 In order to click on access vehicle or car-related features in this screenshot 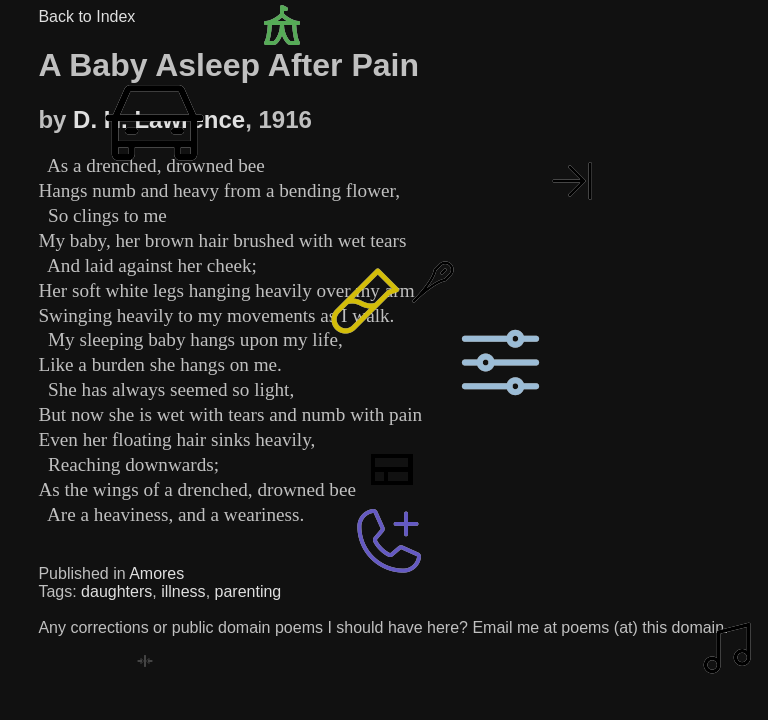, I will do `click(154, 124)`.